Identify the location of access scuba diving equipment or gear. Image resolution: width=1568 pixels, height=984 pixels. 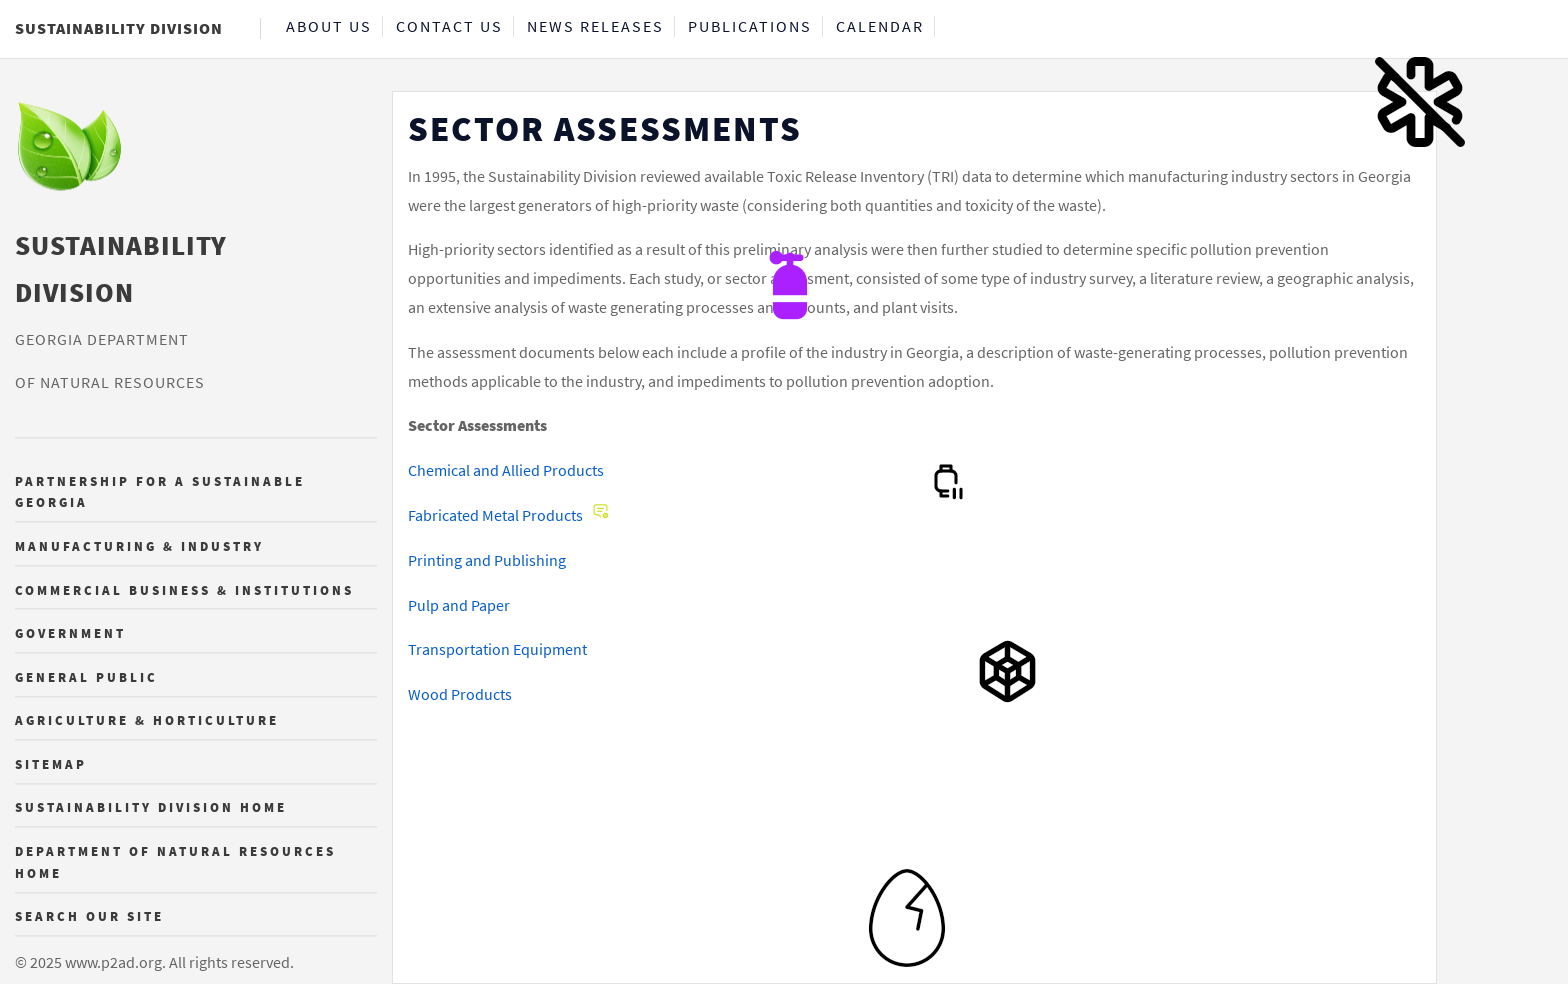
(790, 285).